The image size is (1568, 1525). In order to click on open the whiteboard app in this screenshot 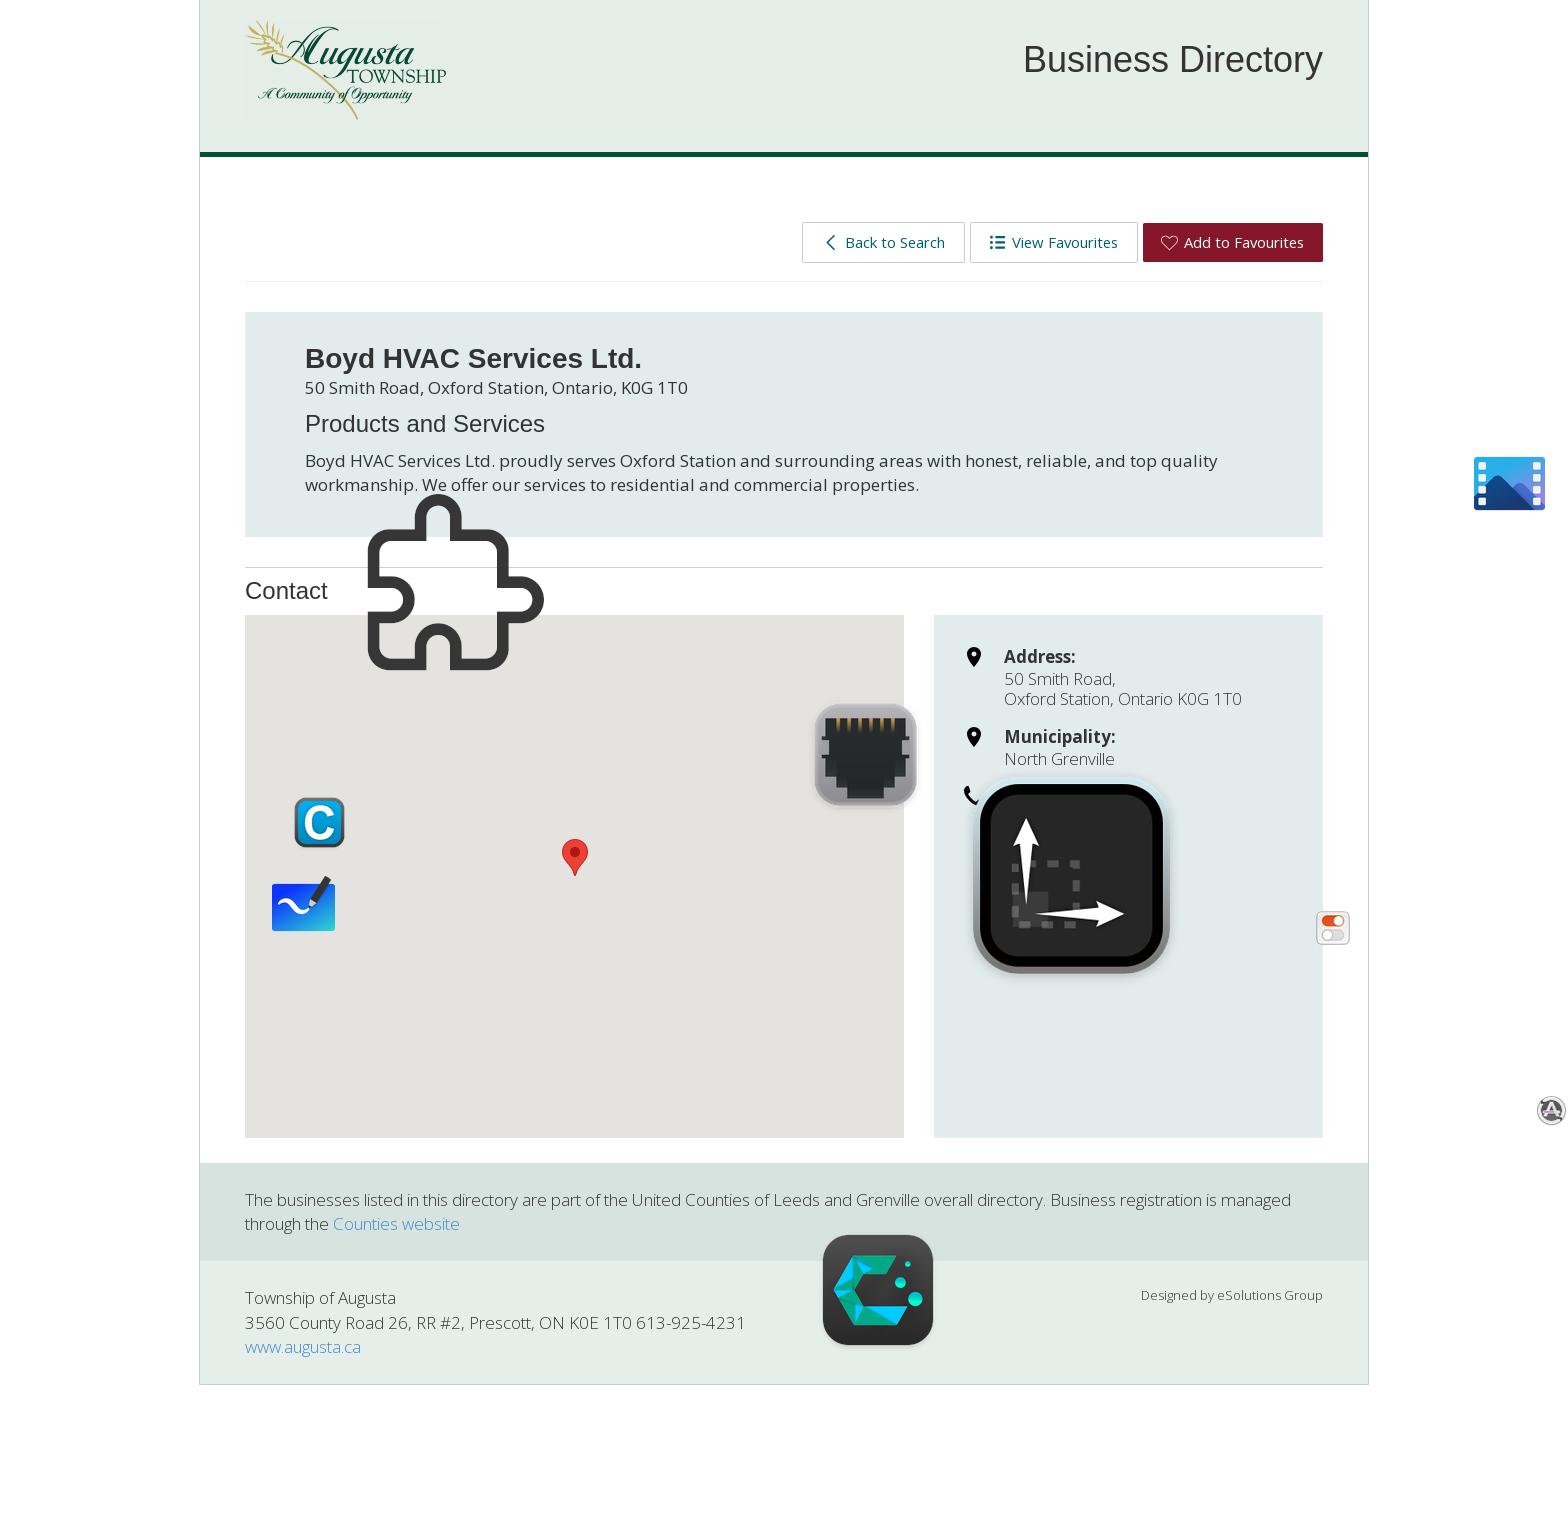, I will do `click(303, 907)`.